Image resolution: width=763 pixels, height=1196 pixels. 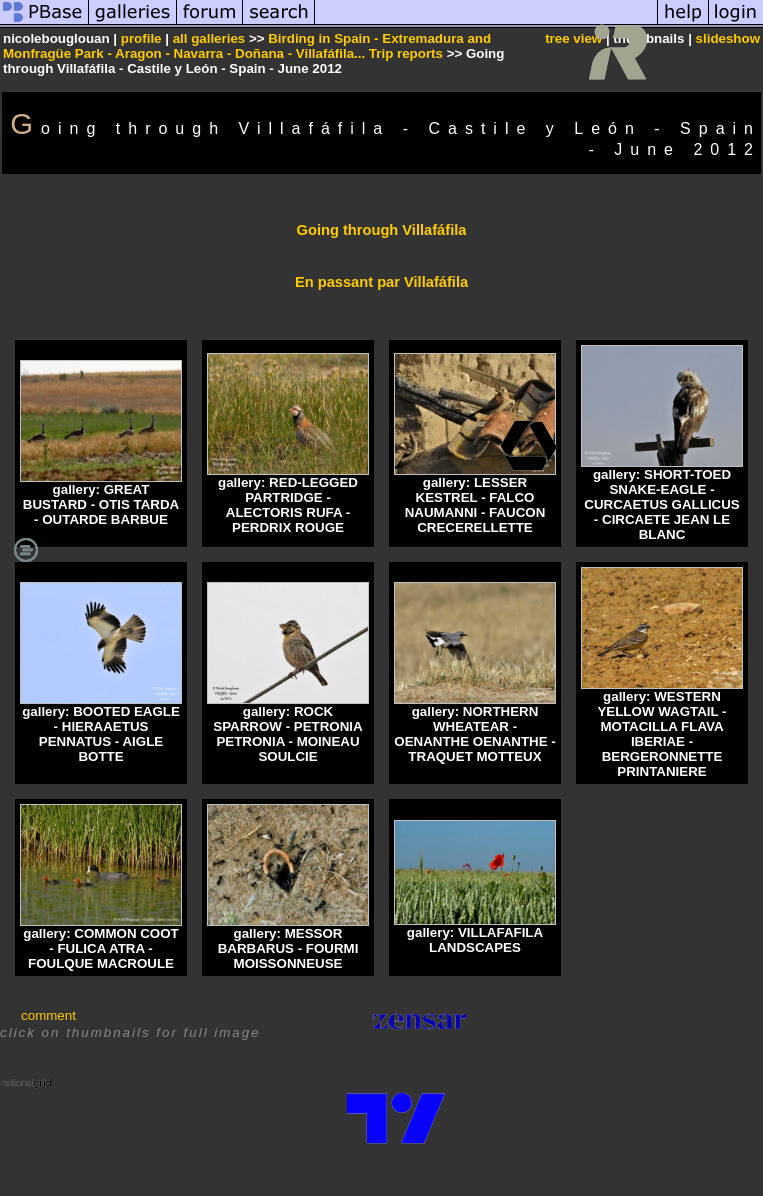 I want to click on national grid company logo, so click(x=26, y=1083).